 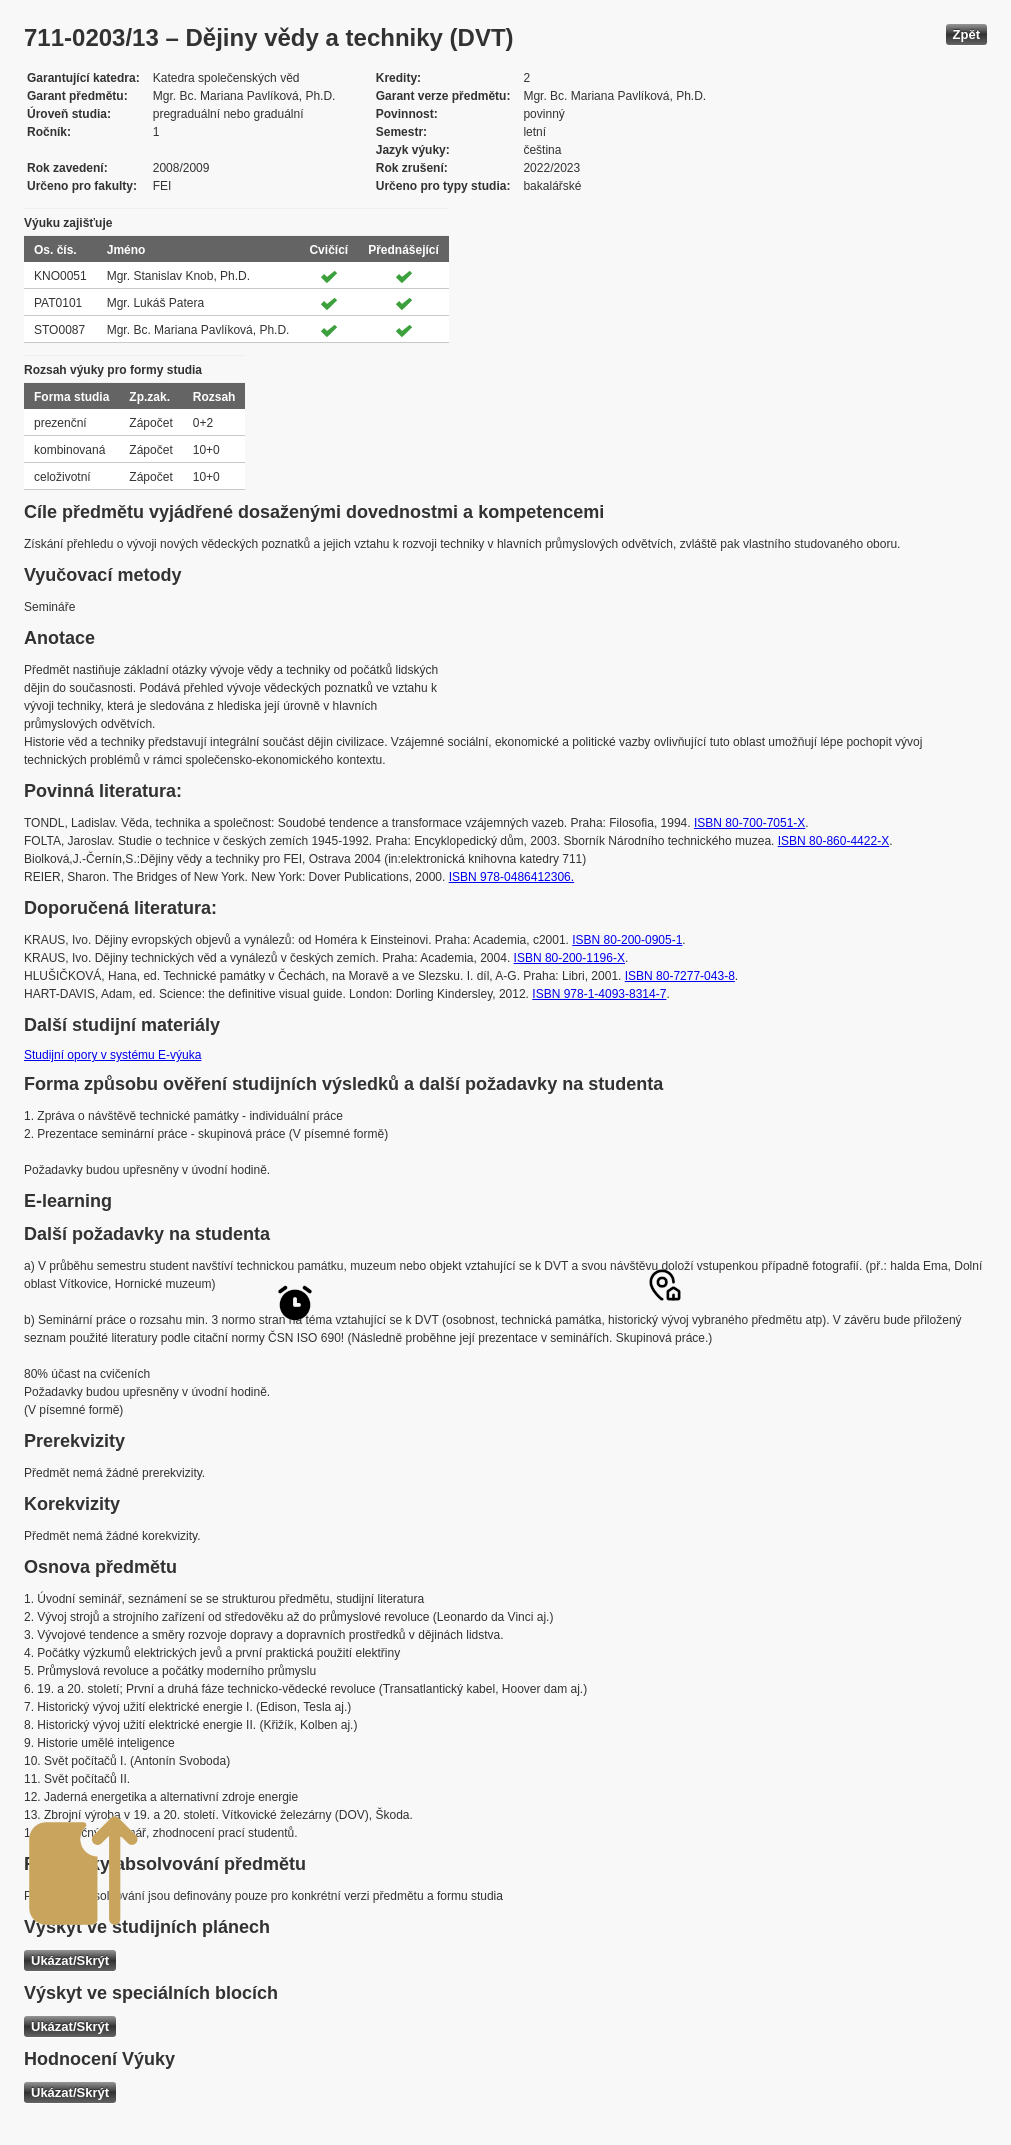 What do you see at coordinates (665, 1285) in the screenshot?
I see `view home location on map` at bounding box center [665, 1285].